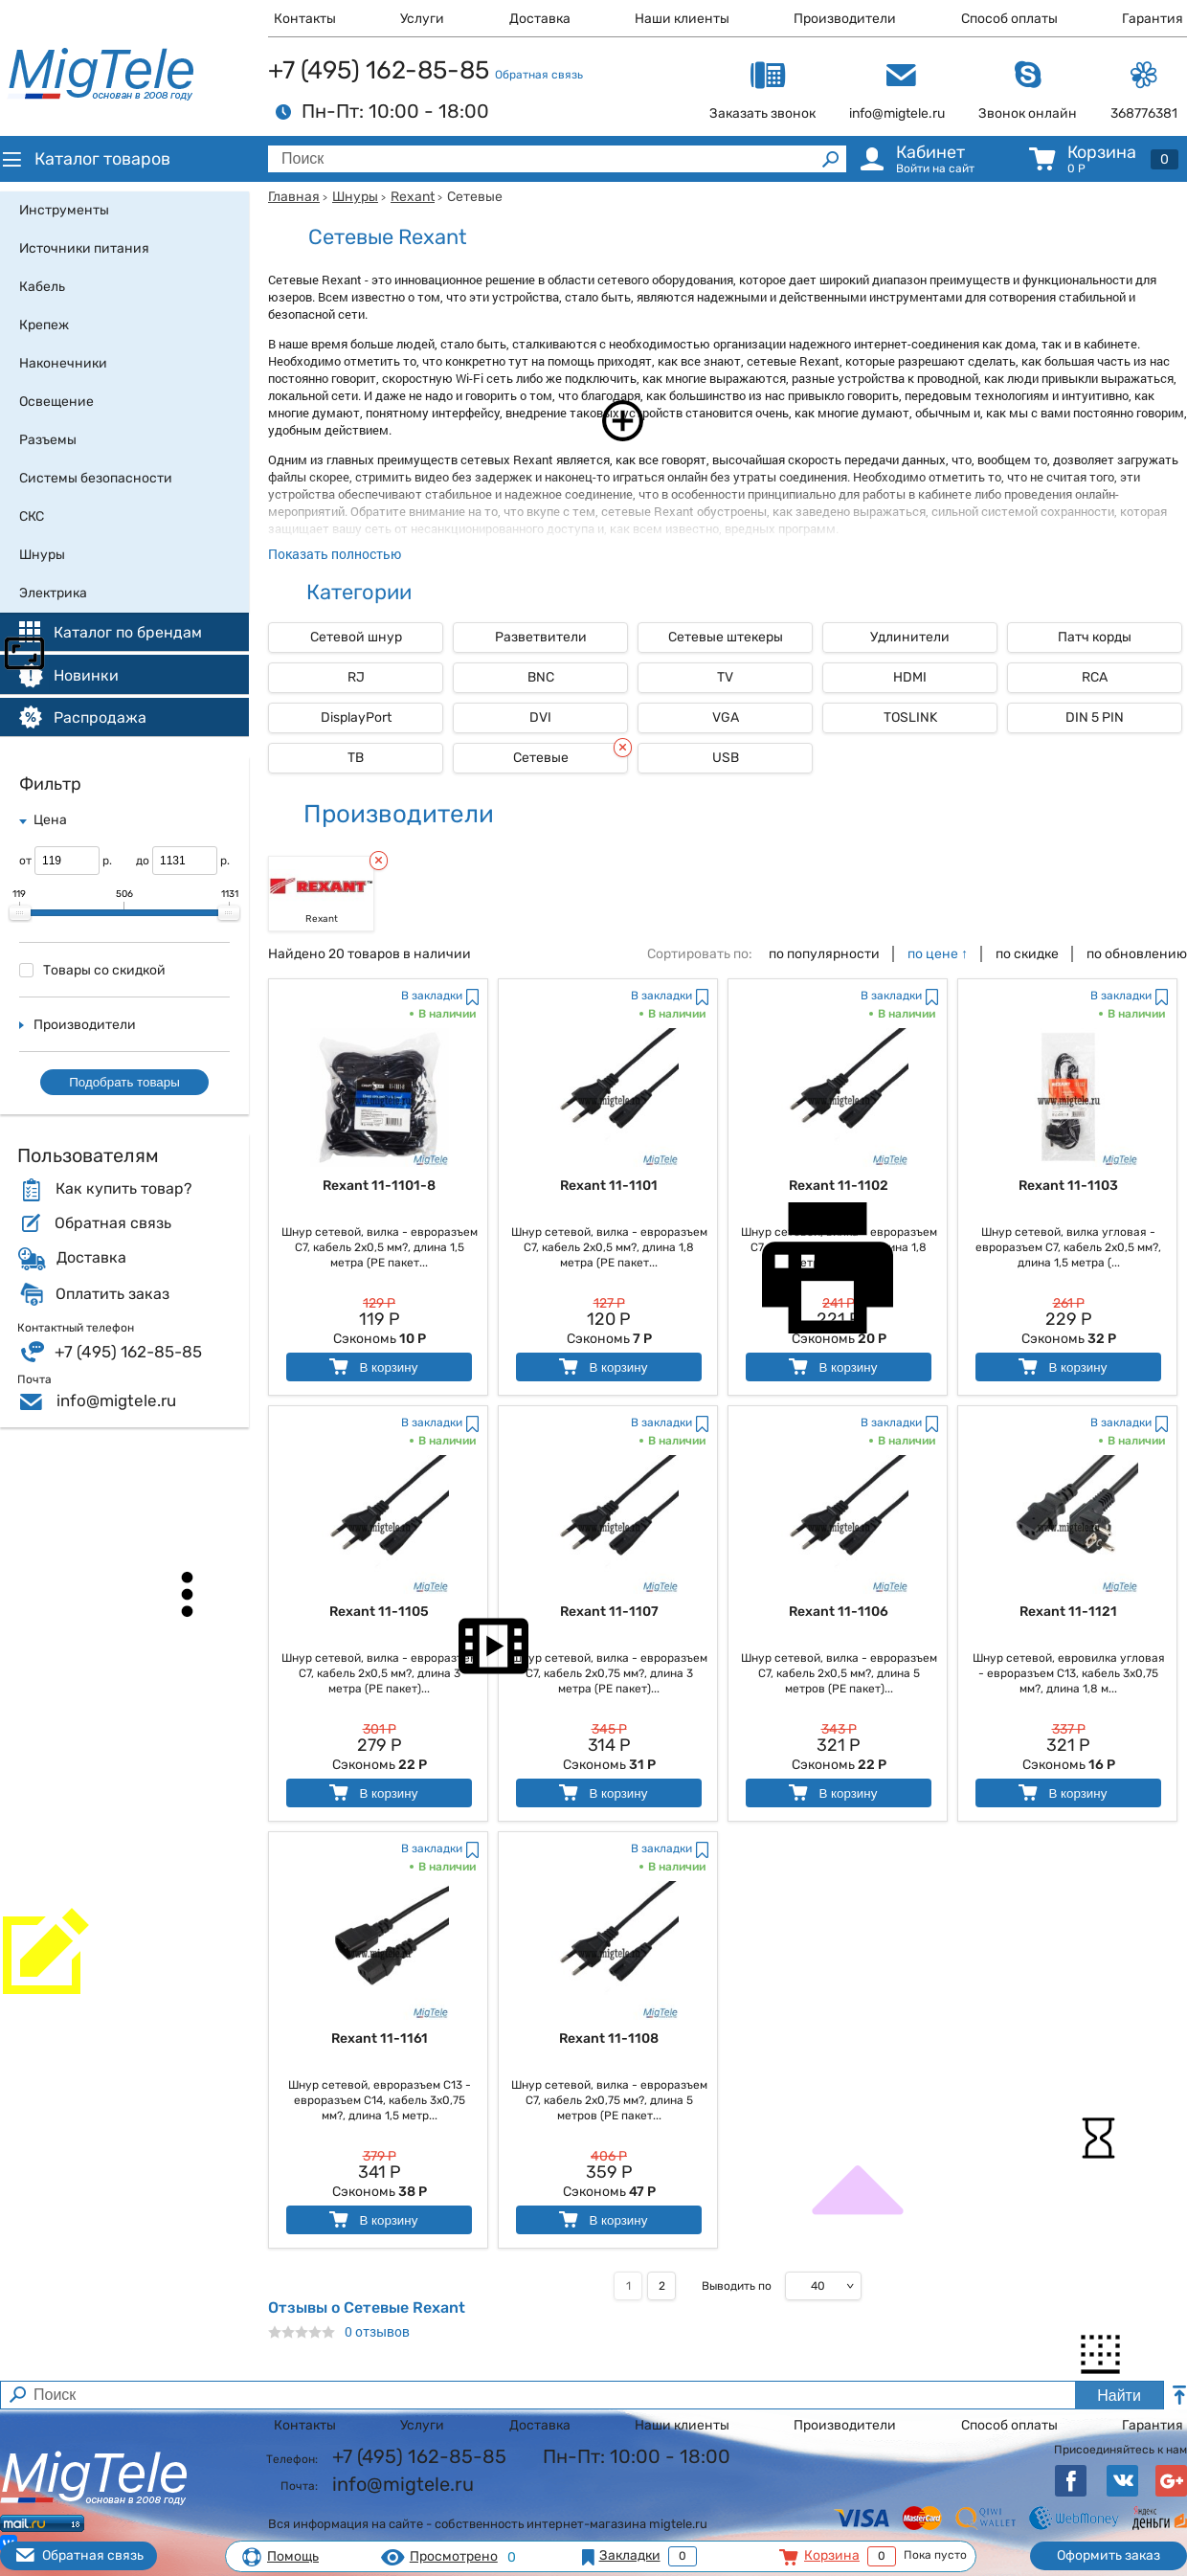 This screenshot has height=2576, width=1187. What do you see at coordinates (622, 420) in the screenshot?
I see `add a new item` at bounding box center [622, 420].